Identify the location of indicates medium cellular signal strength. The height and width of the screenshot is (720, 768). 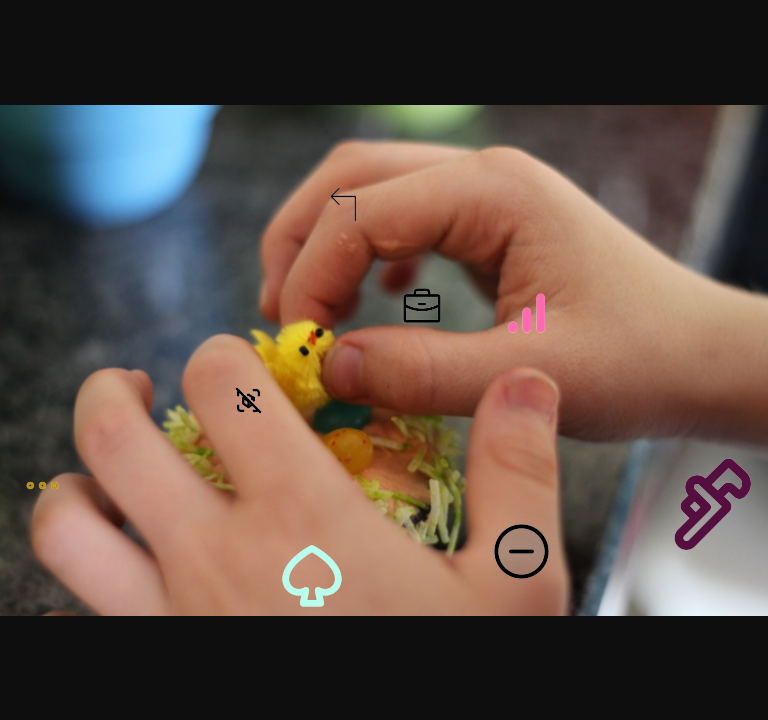
(543, 303).